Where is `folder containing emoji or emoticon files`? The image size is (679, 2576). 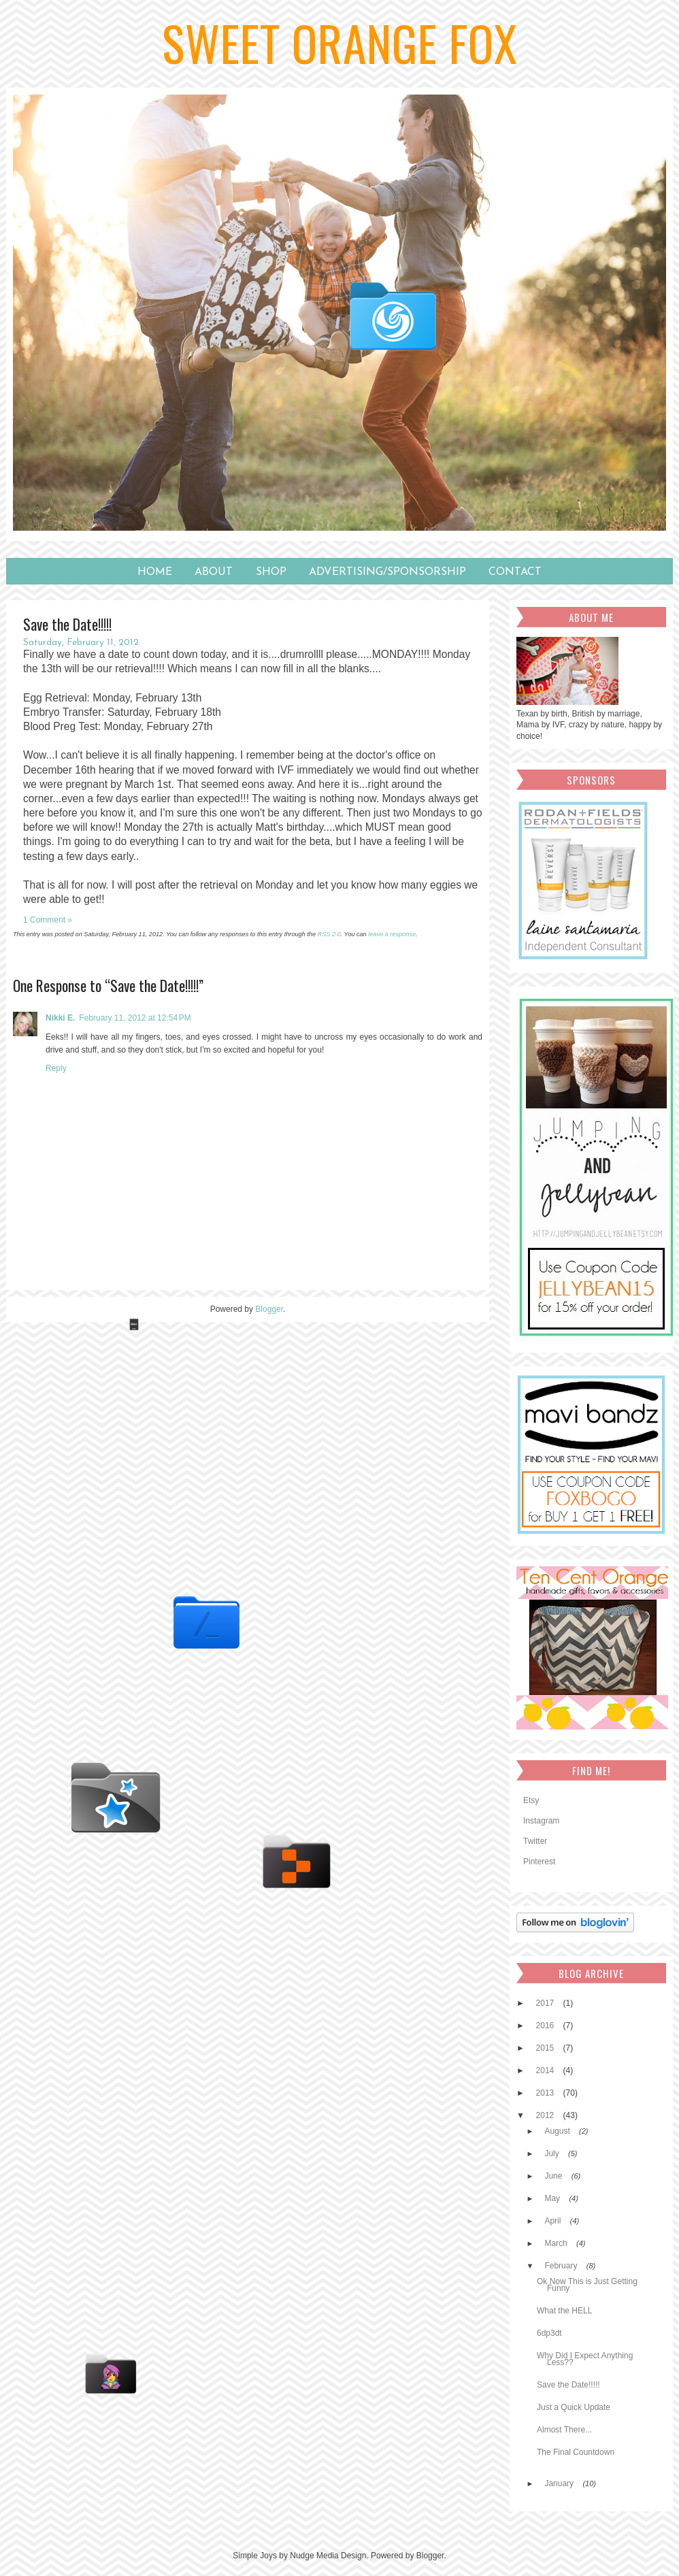 folder containing emoji or emoticon files is located at coordinates (110, 2375).